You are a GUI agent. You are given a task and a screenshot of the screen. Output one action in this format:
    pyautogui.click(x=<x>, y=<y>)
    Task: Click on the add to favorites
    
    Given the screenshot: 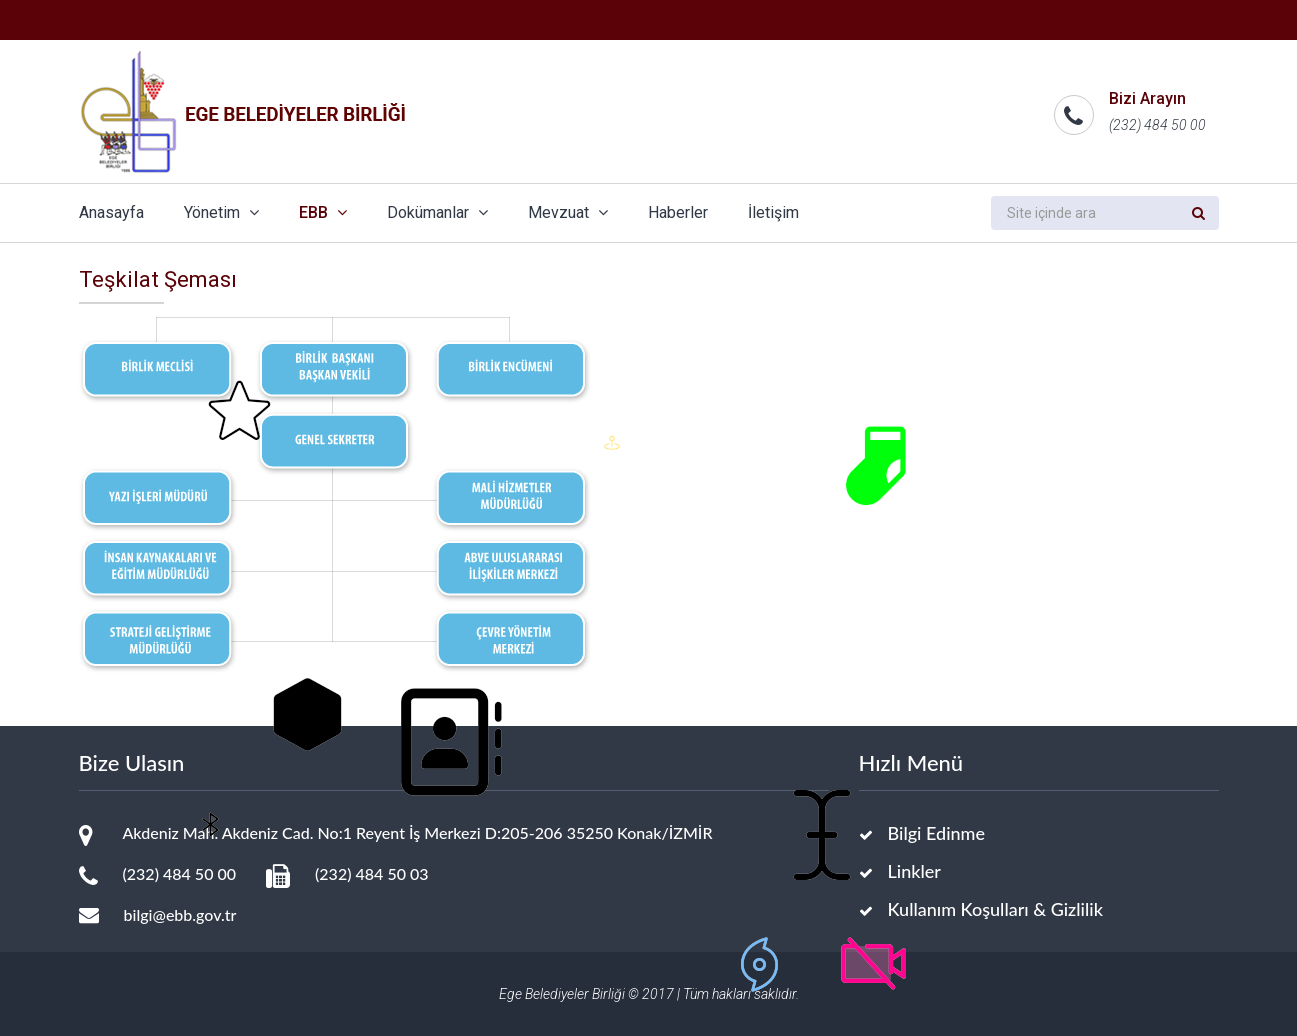 What is the action you would take?
    pyautogui.click(x=239, y=411)
    